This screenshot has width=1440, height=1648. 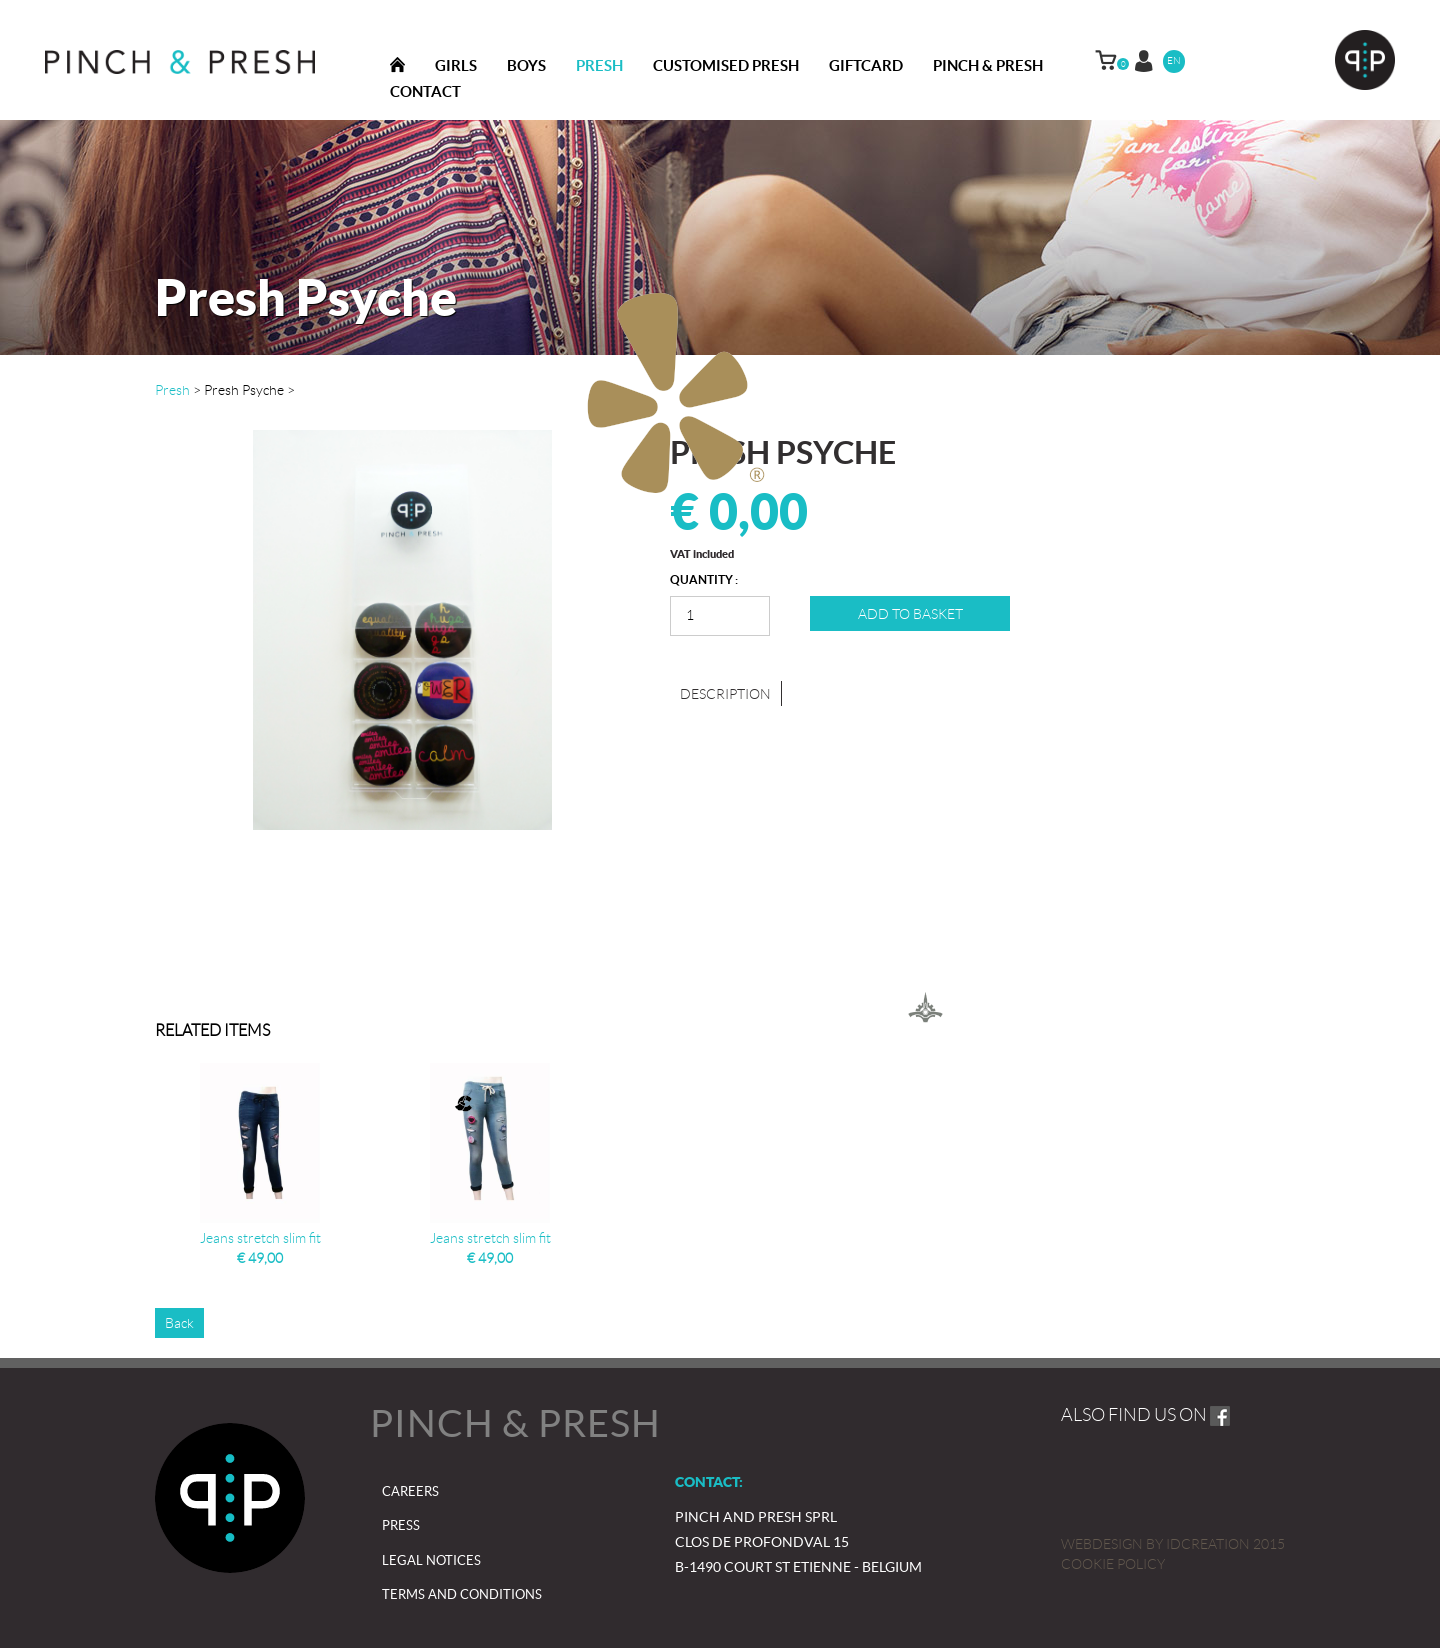 I want to click on open the Yelp app, so click(x=676, y=393).